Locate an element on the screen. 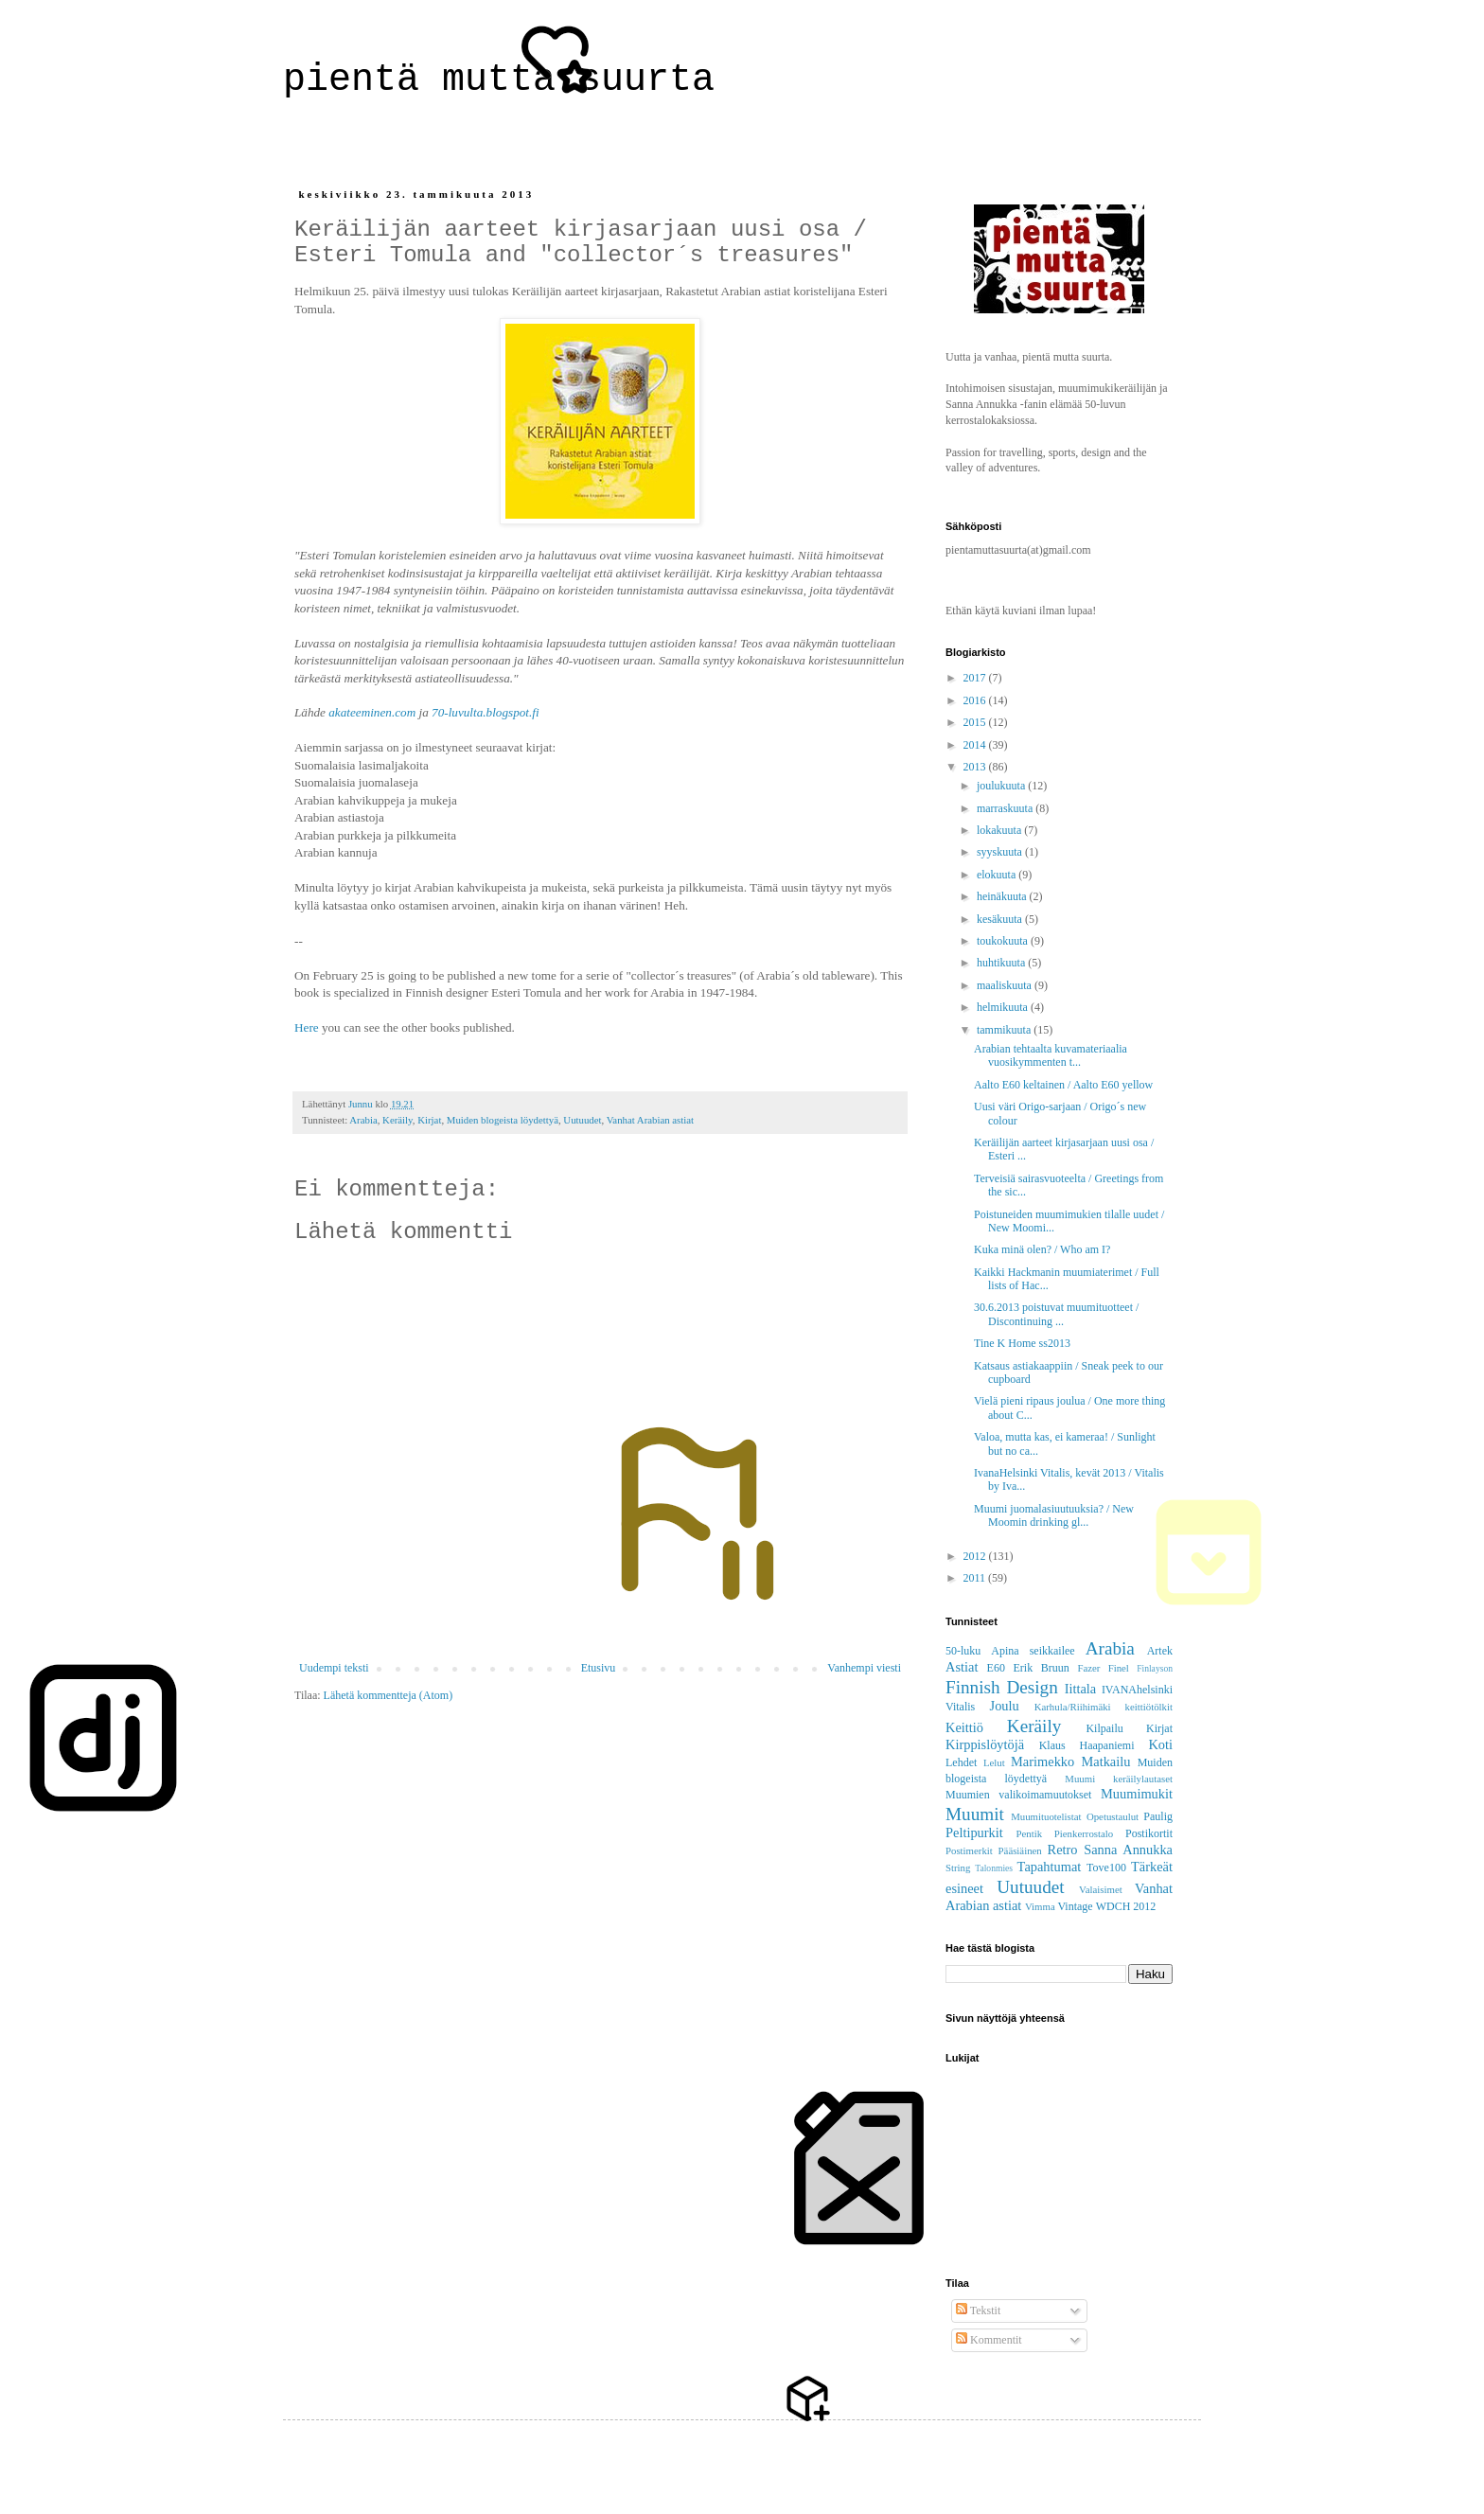 The image size is (1484, 2514). expand the navigation bar is located at coordinates (1209, 1552).